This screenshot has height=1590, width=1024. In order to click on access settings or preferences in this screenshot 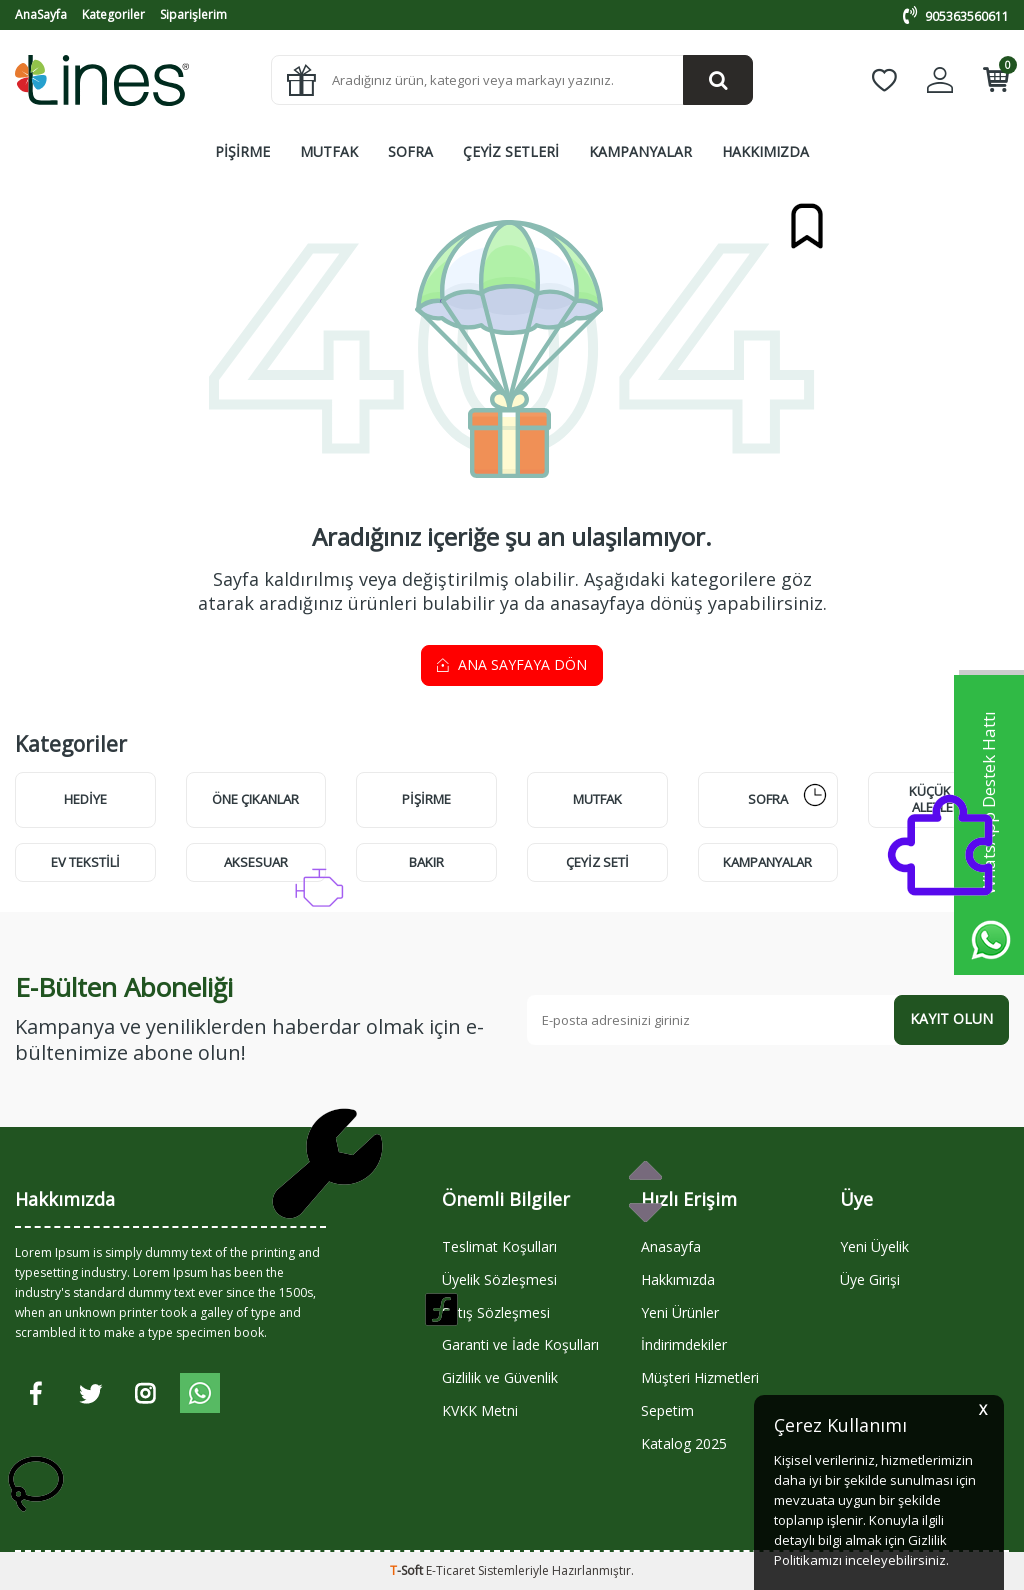, I will do `click(327, 1163)`.